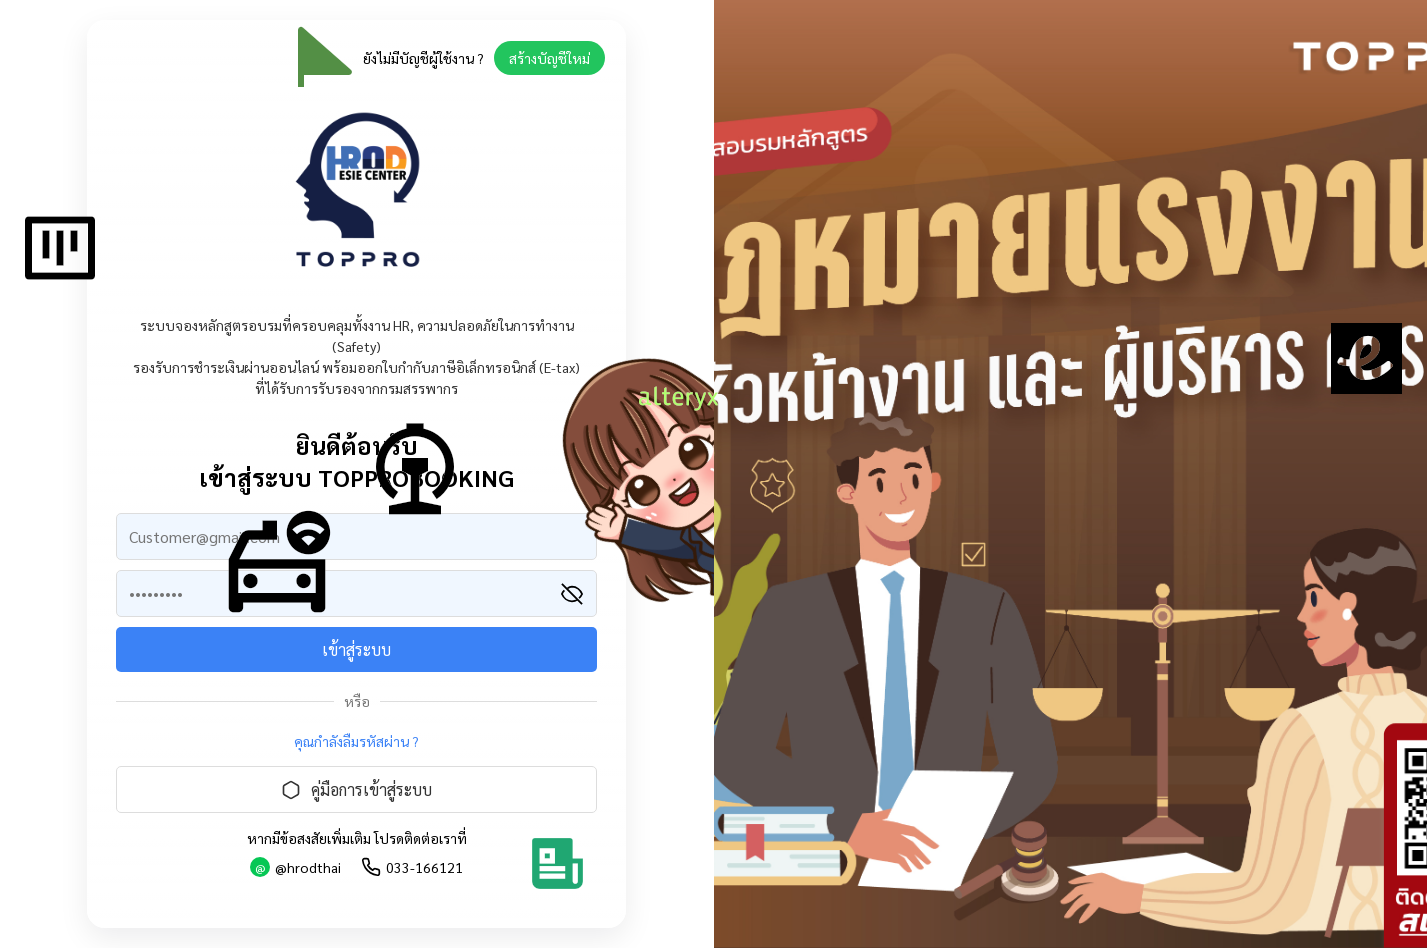  Describe the element at coordinates (415, 471) in the screenshot. I see `china railway logo` at that location.